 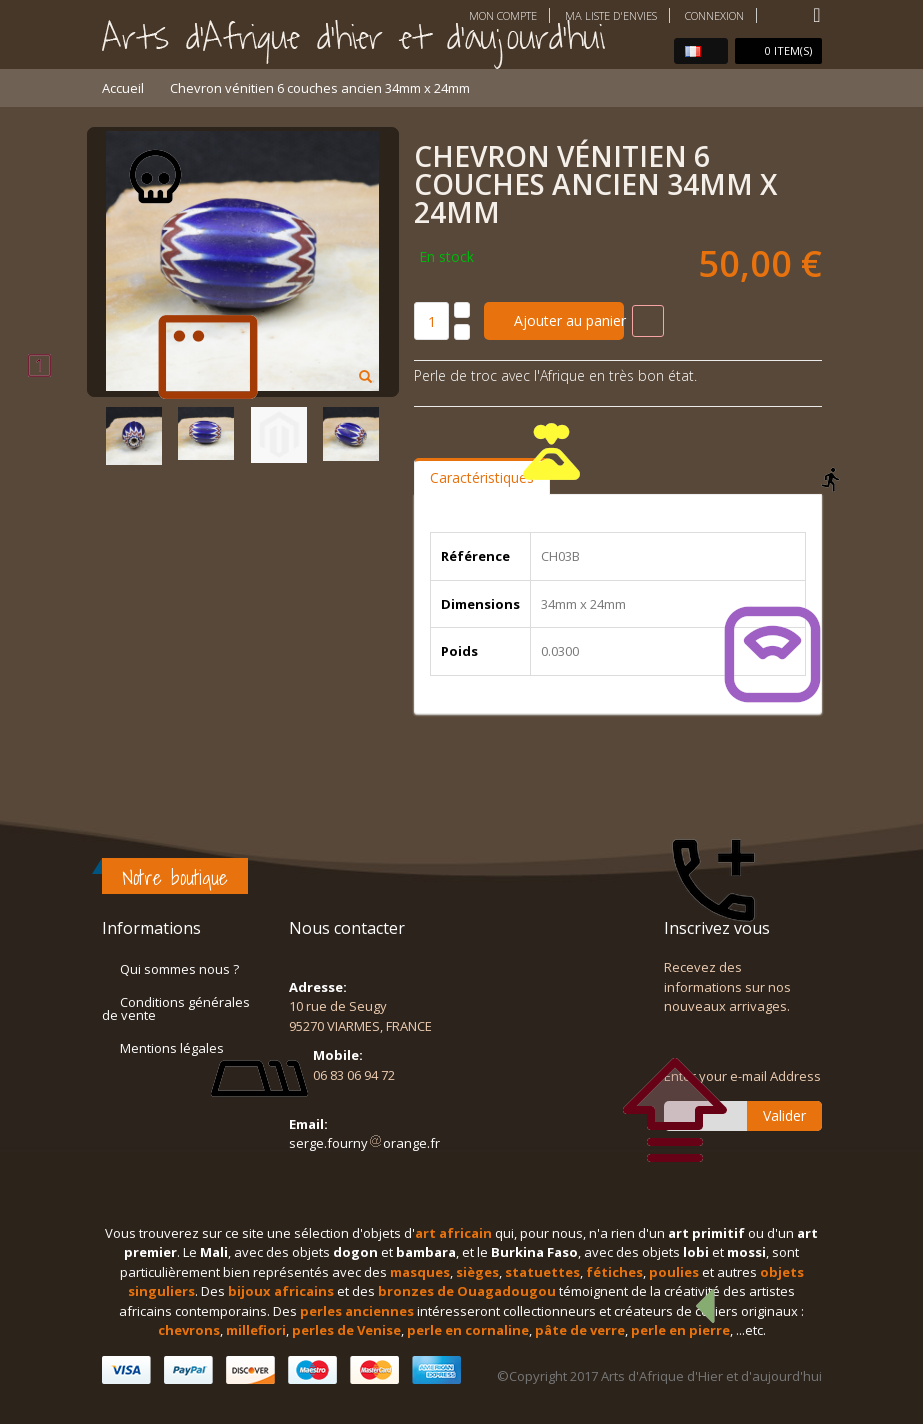 I want to click on open a new application window, so click(x=208, y=357).